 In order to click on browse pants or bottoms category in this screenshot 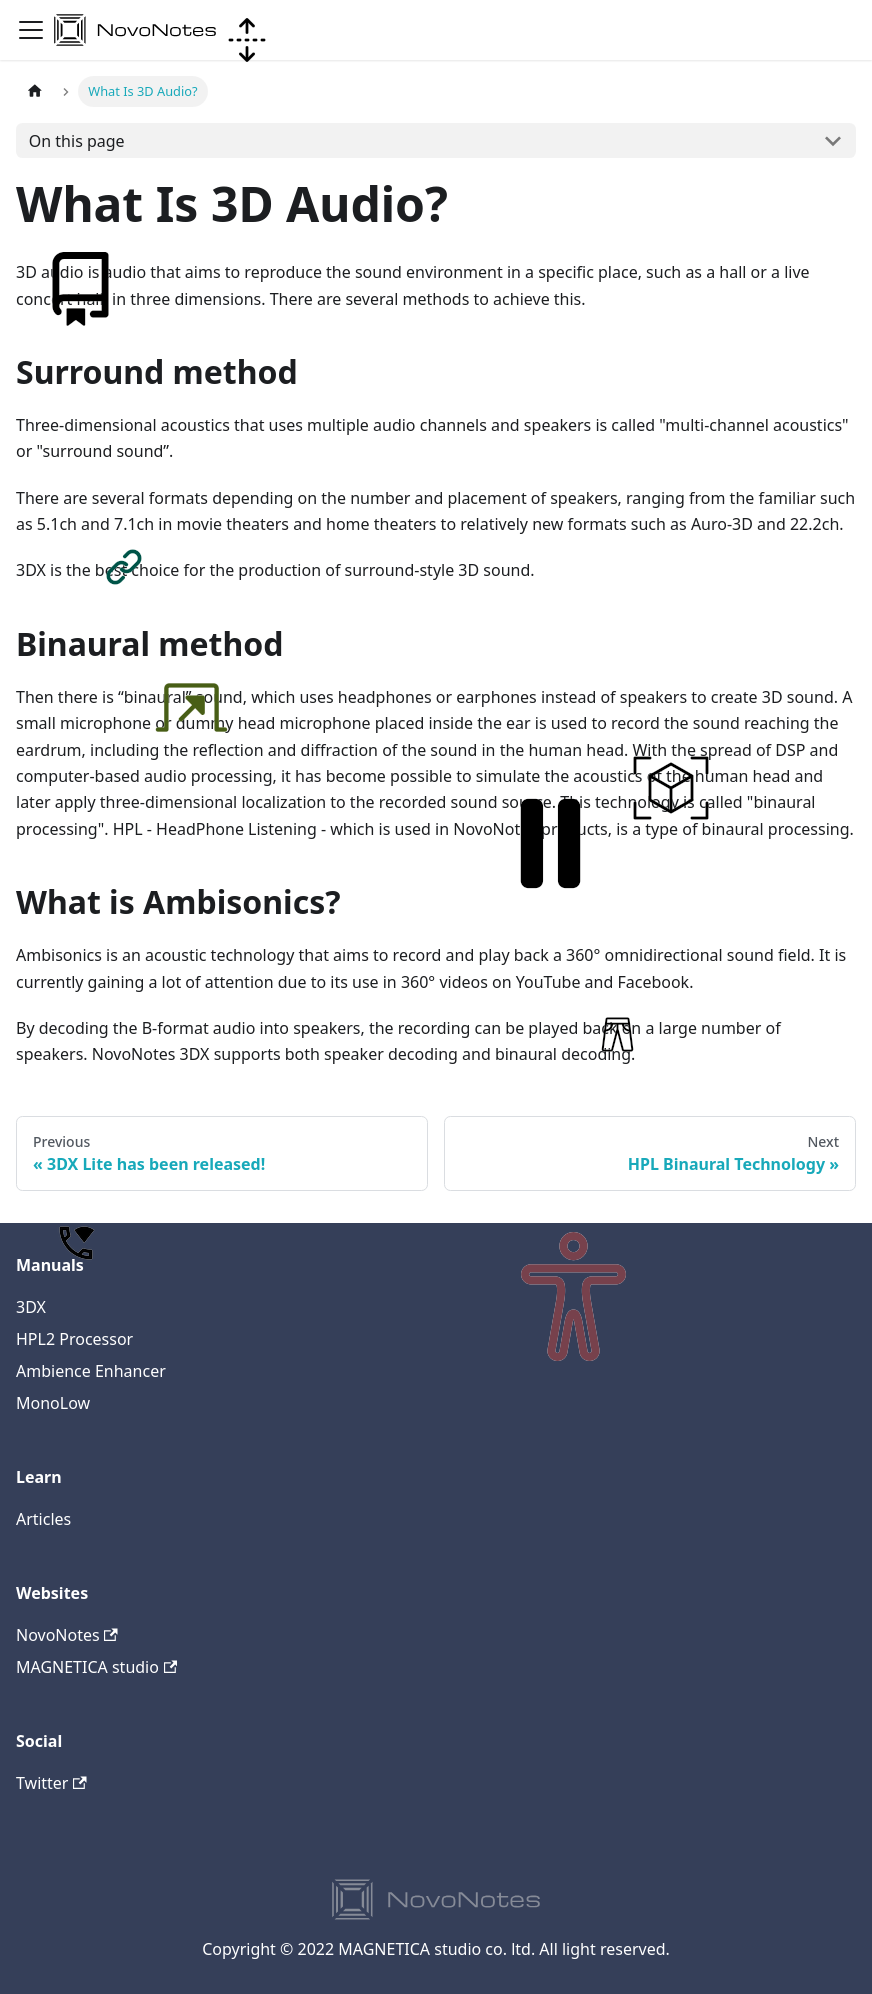, I will do `click(617, 1034)`.